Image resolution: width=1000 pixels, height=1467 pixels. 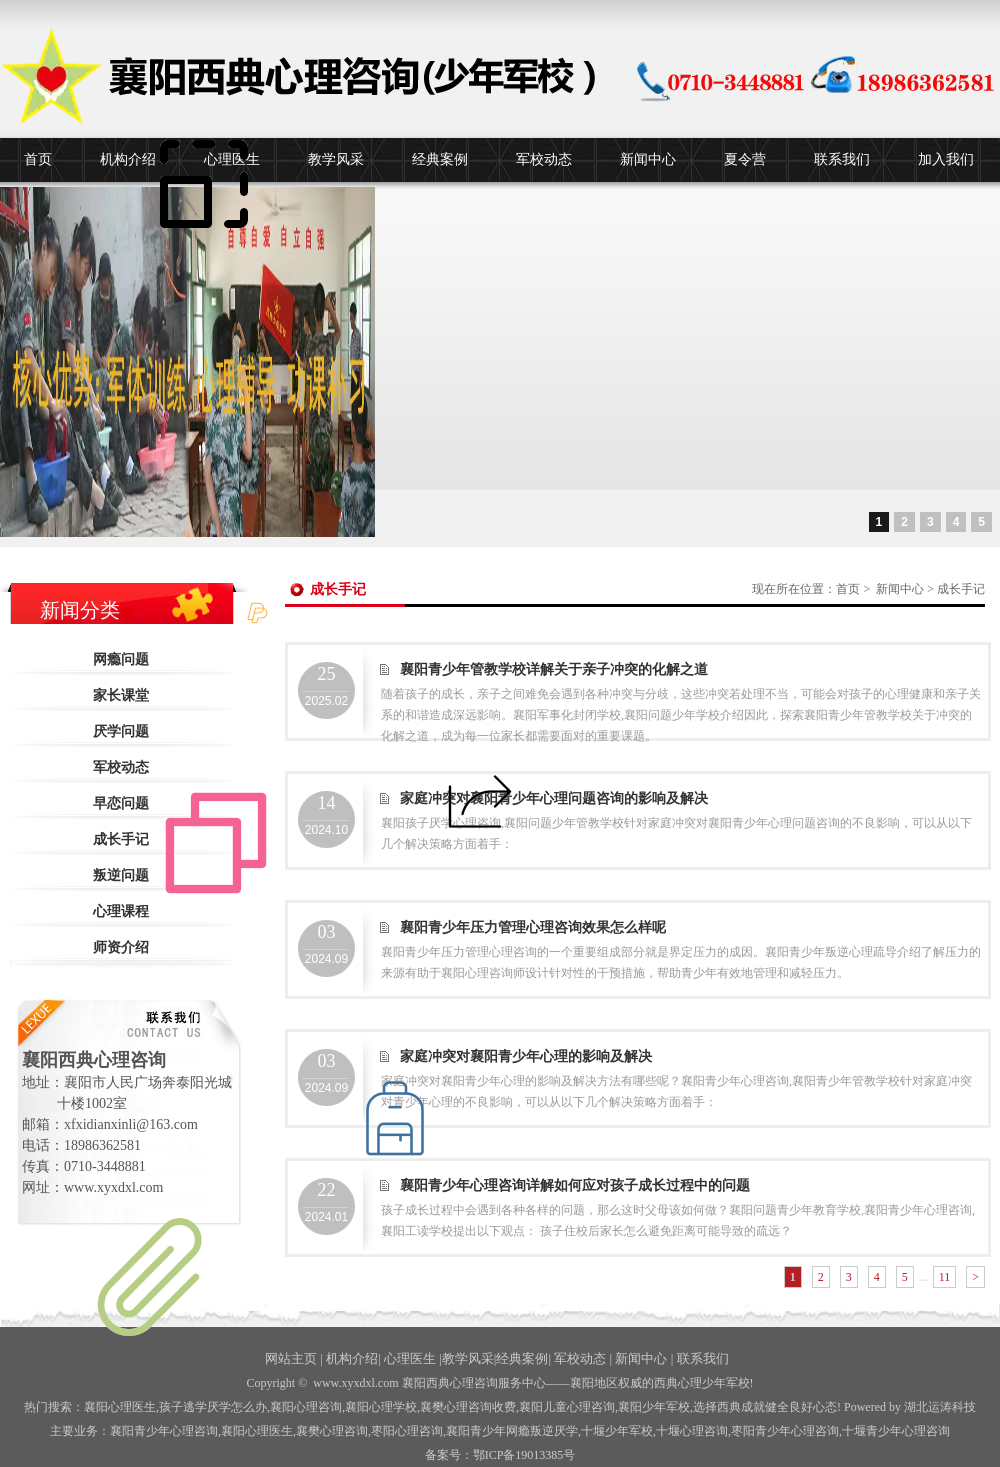 What do you see at coordinates (204, 184) in the screenshot?
I see `resize a window or element` at bounding box center [204, 184].